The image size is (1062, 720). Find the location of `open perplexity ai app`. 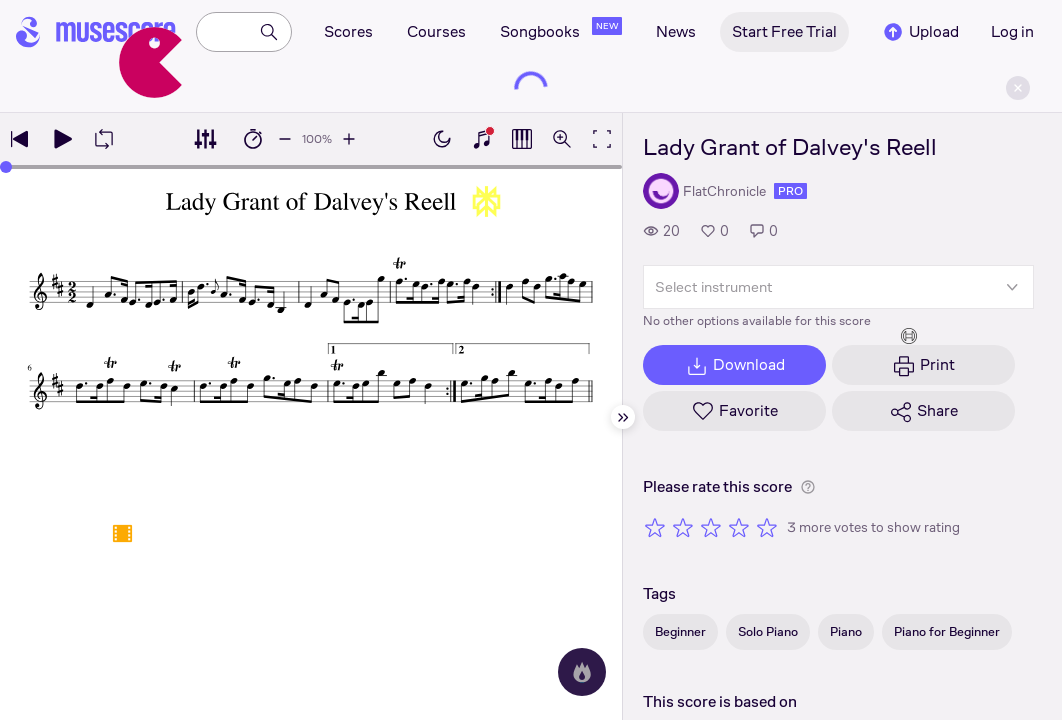

open perplexity ai app is located at coordinates (486, 201).